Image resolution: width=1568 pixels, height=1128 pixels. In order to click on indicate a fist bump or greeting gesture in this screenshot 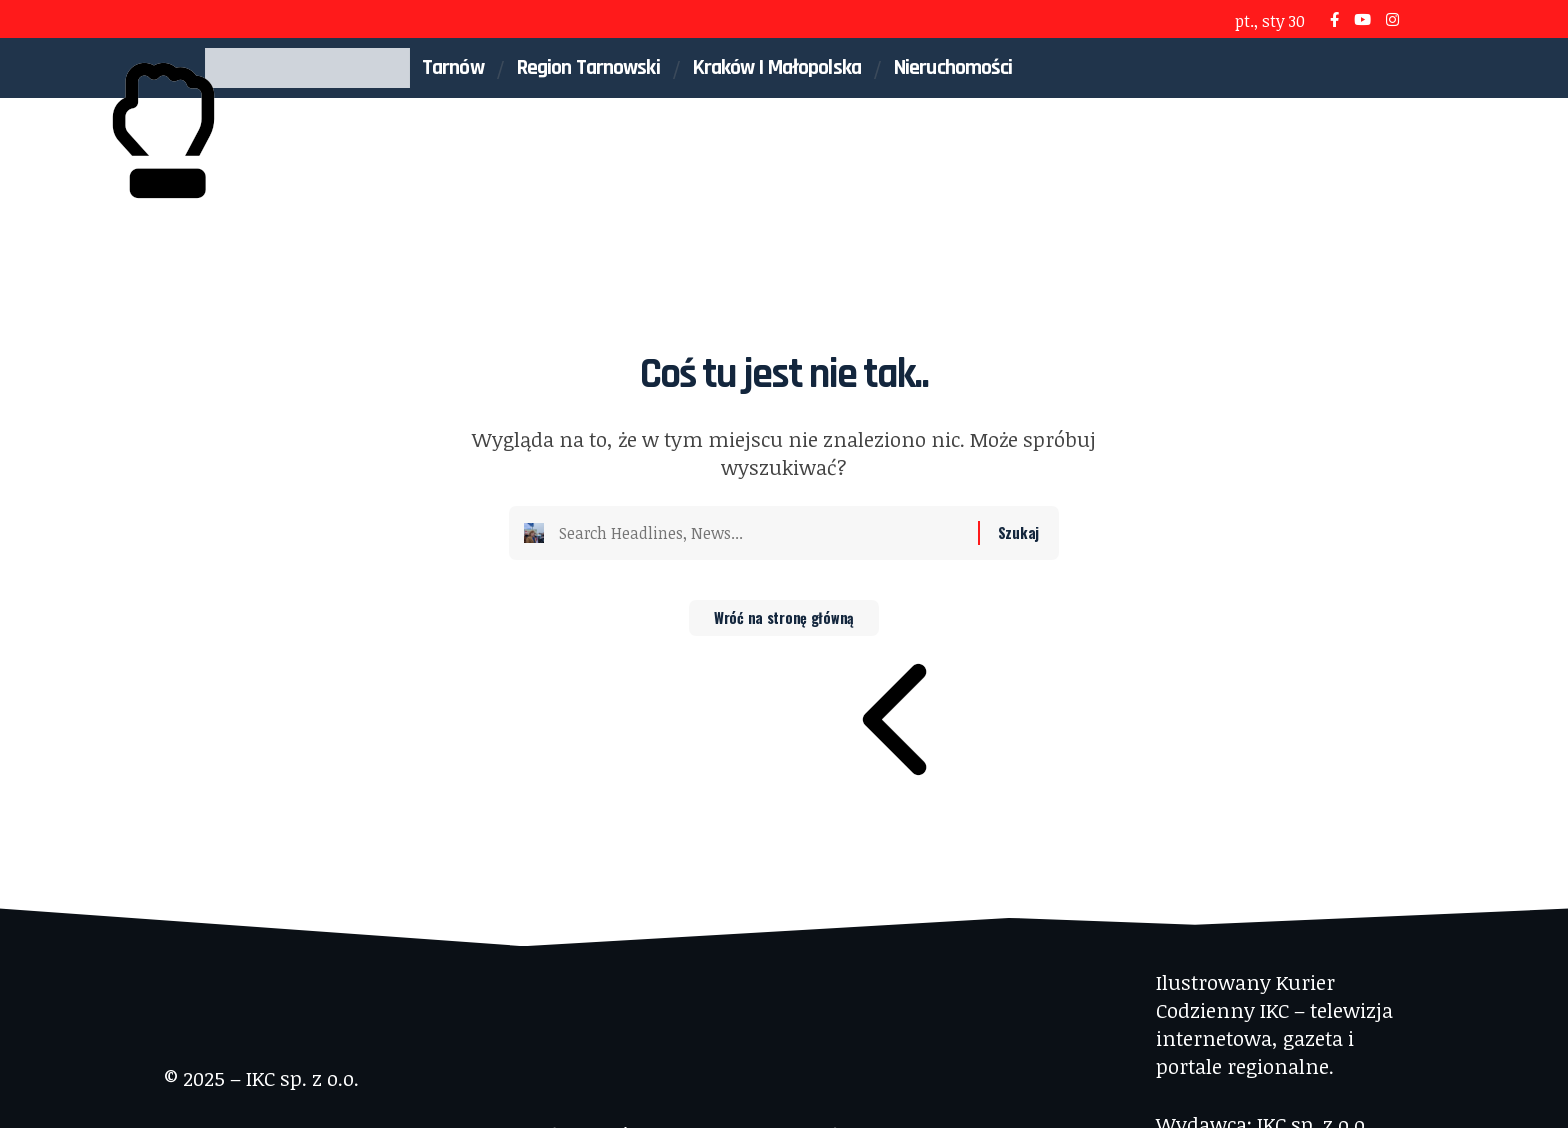, I will do `click(163, 130)`.